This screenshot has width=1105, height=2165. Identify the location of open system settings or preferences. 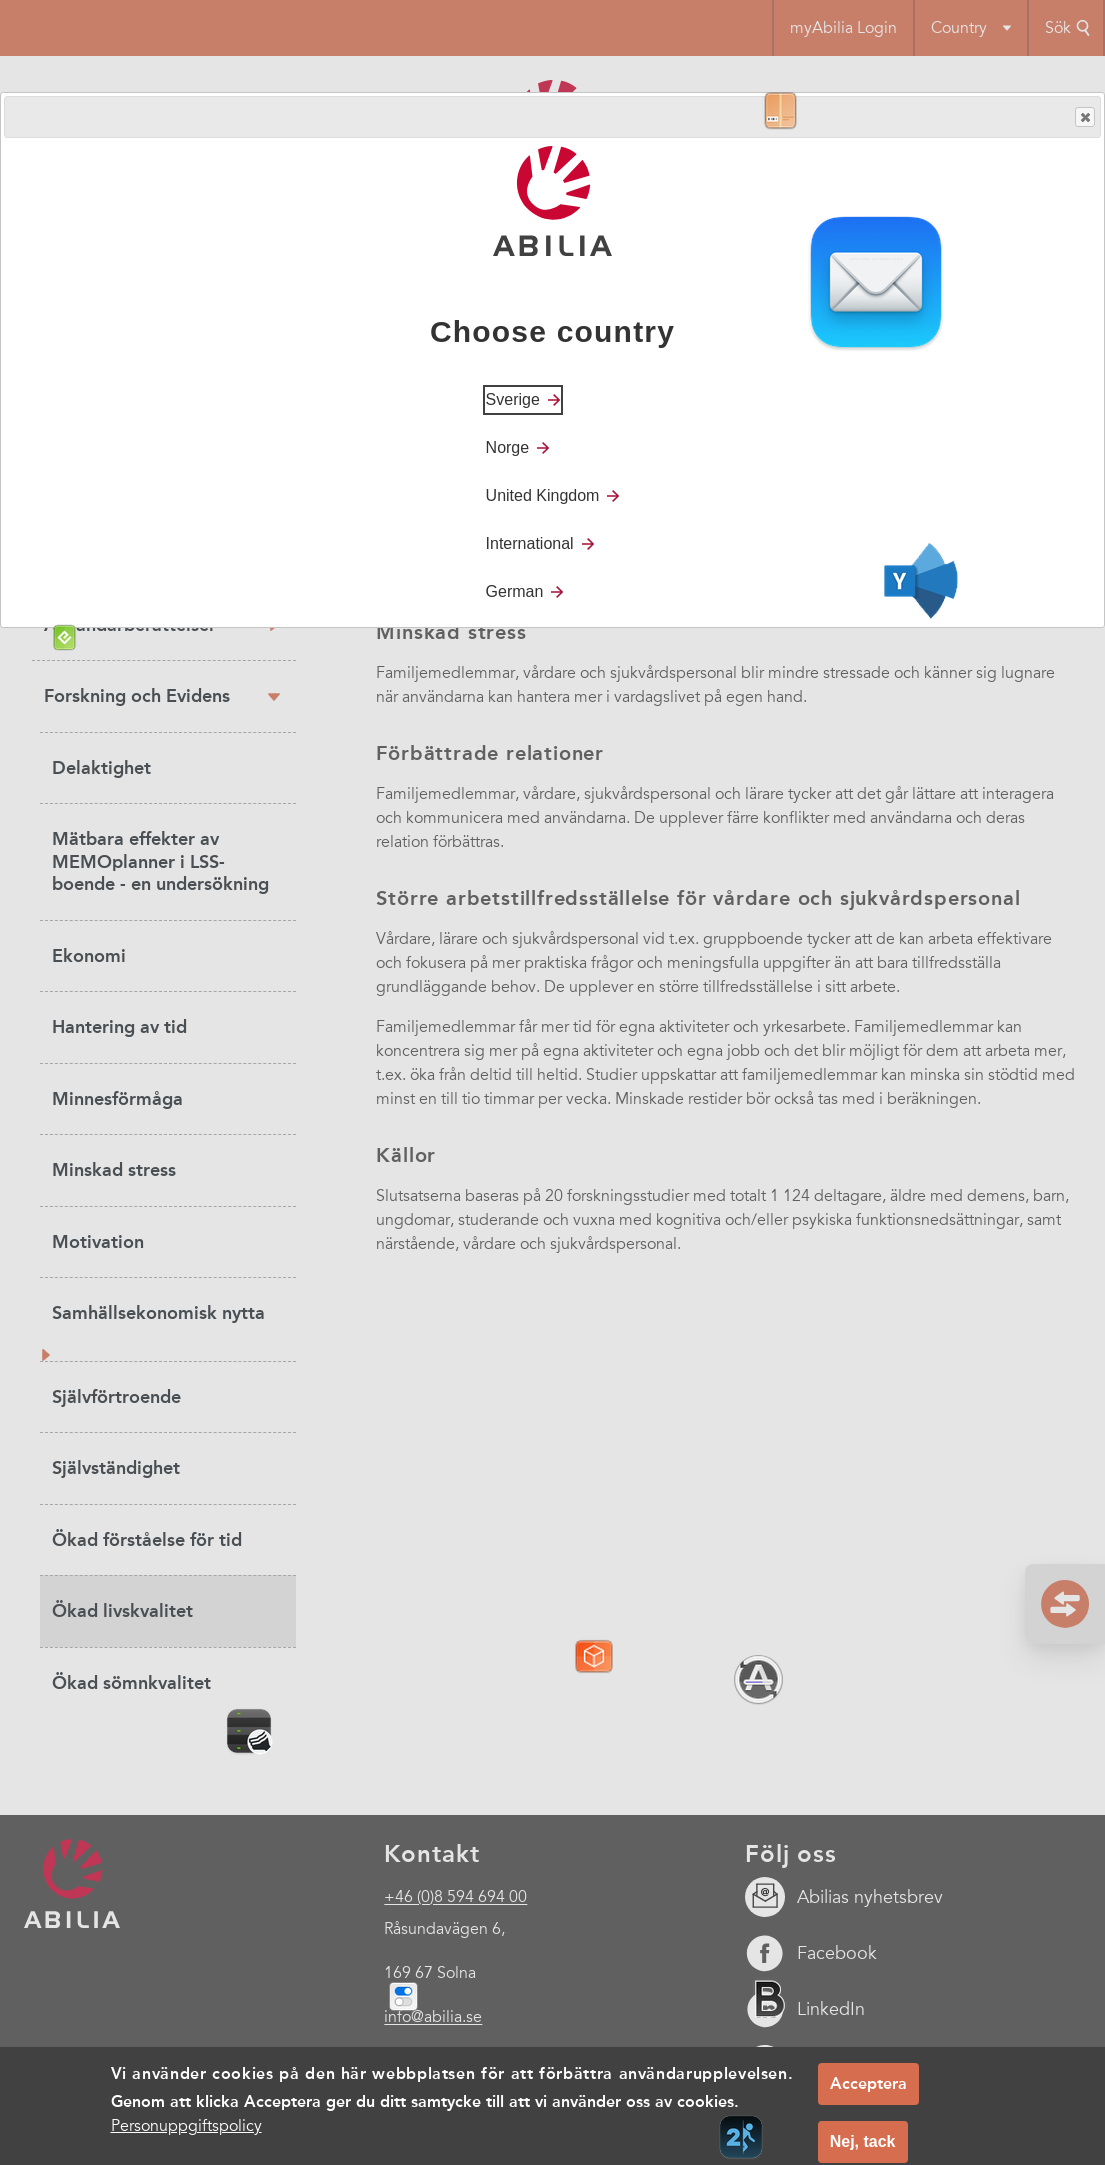
(403, 1996).